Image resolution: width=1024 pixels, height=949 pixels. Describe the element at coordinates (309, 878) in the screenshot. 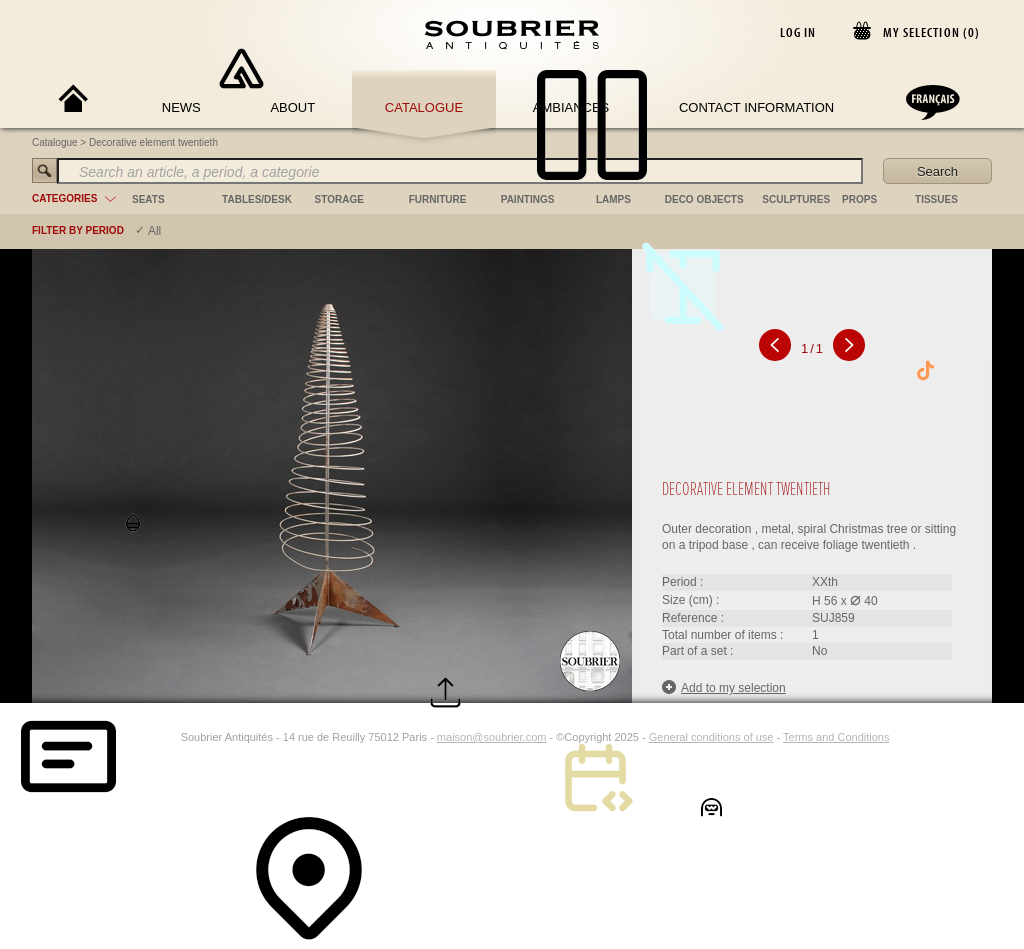

I see `view or set your current location` at that location.